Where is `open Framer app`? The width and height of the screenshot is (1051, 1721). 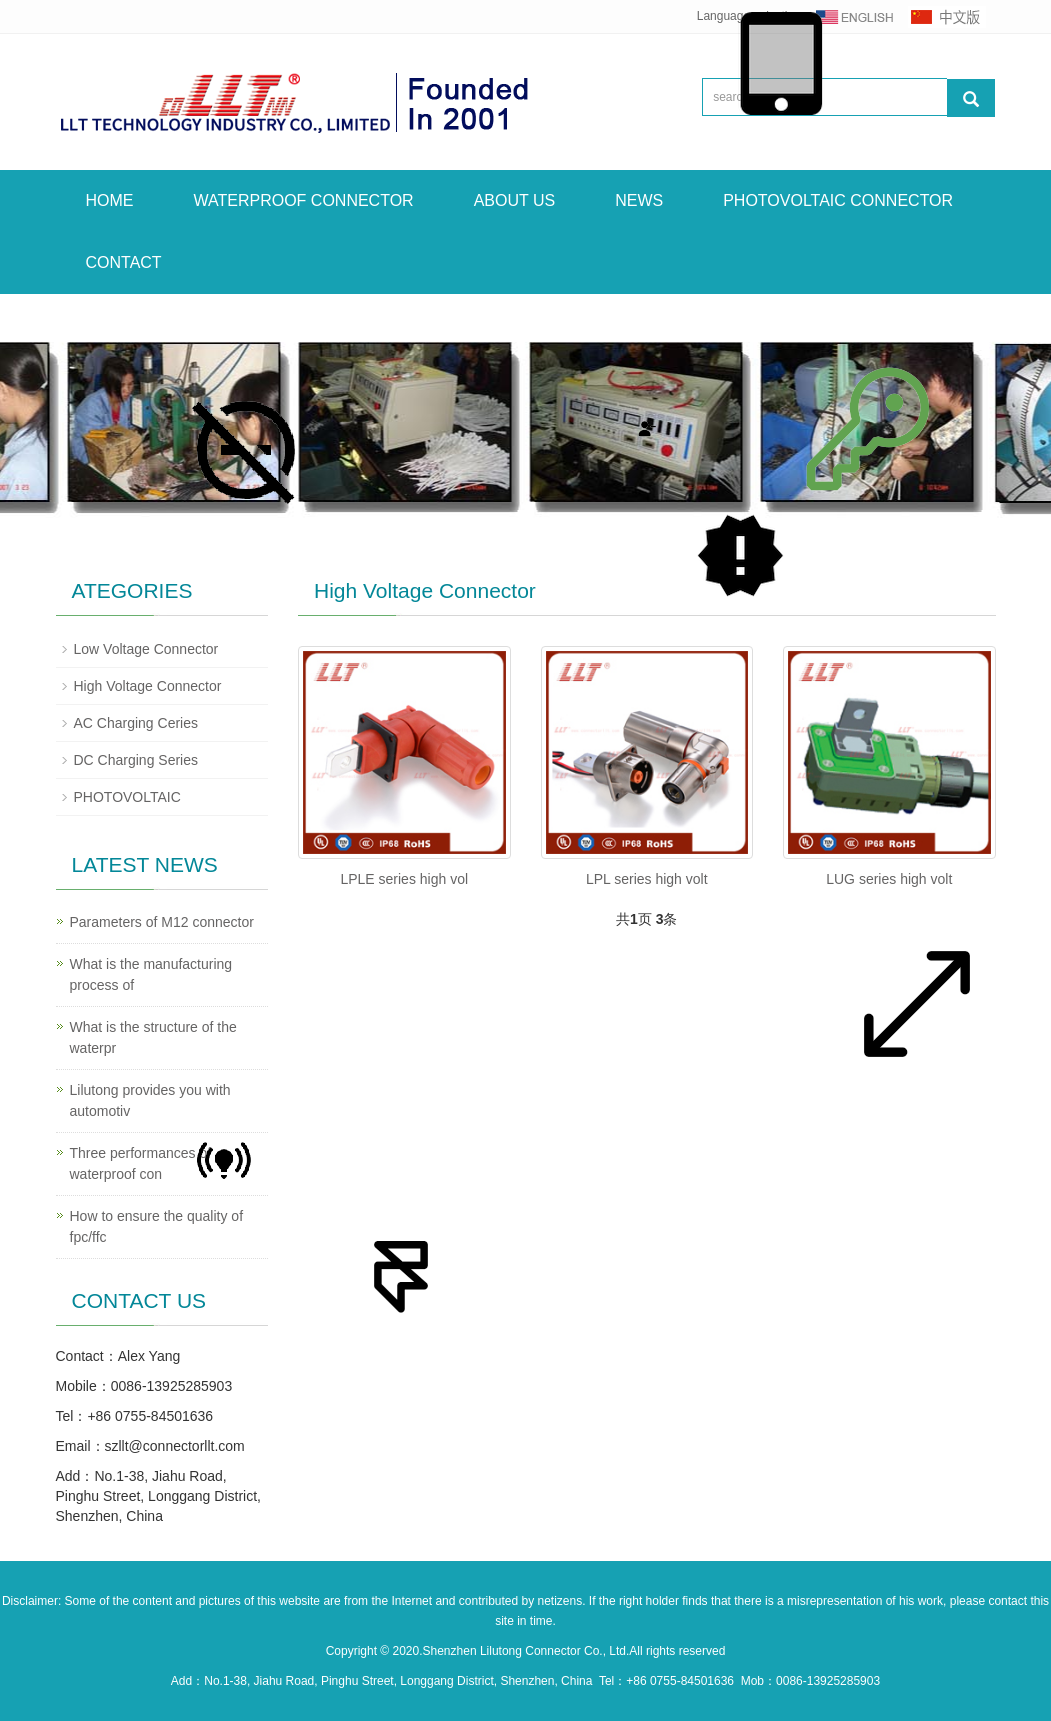 open Framer app is located at coordinates (401, 1273).